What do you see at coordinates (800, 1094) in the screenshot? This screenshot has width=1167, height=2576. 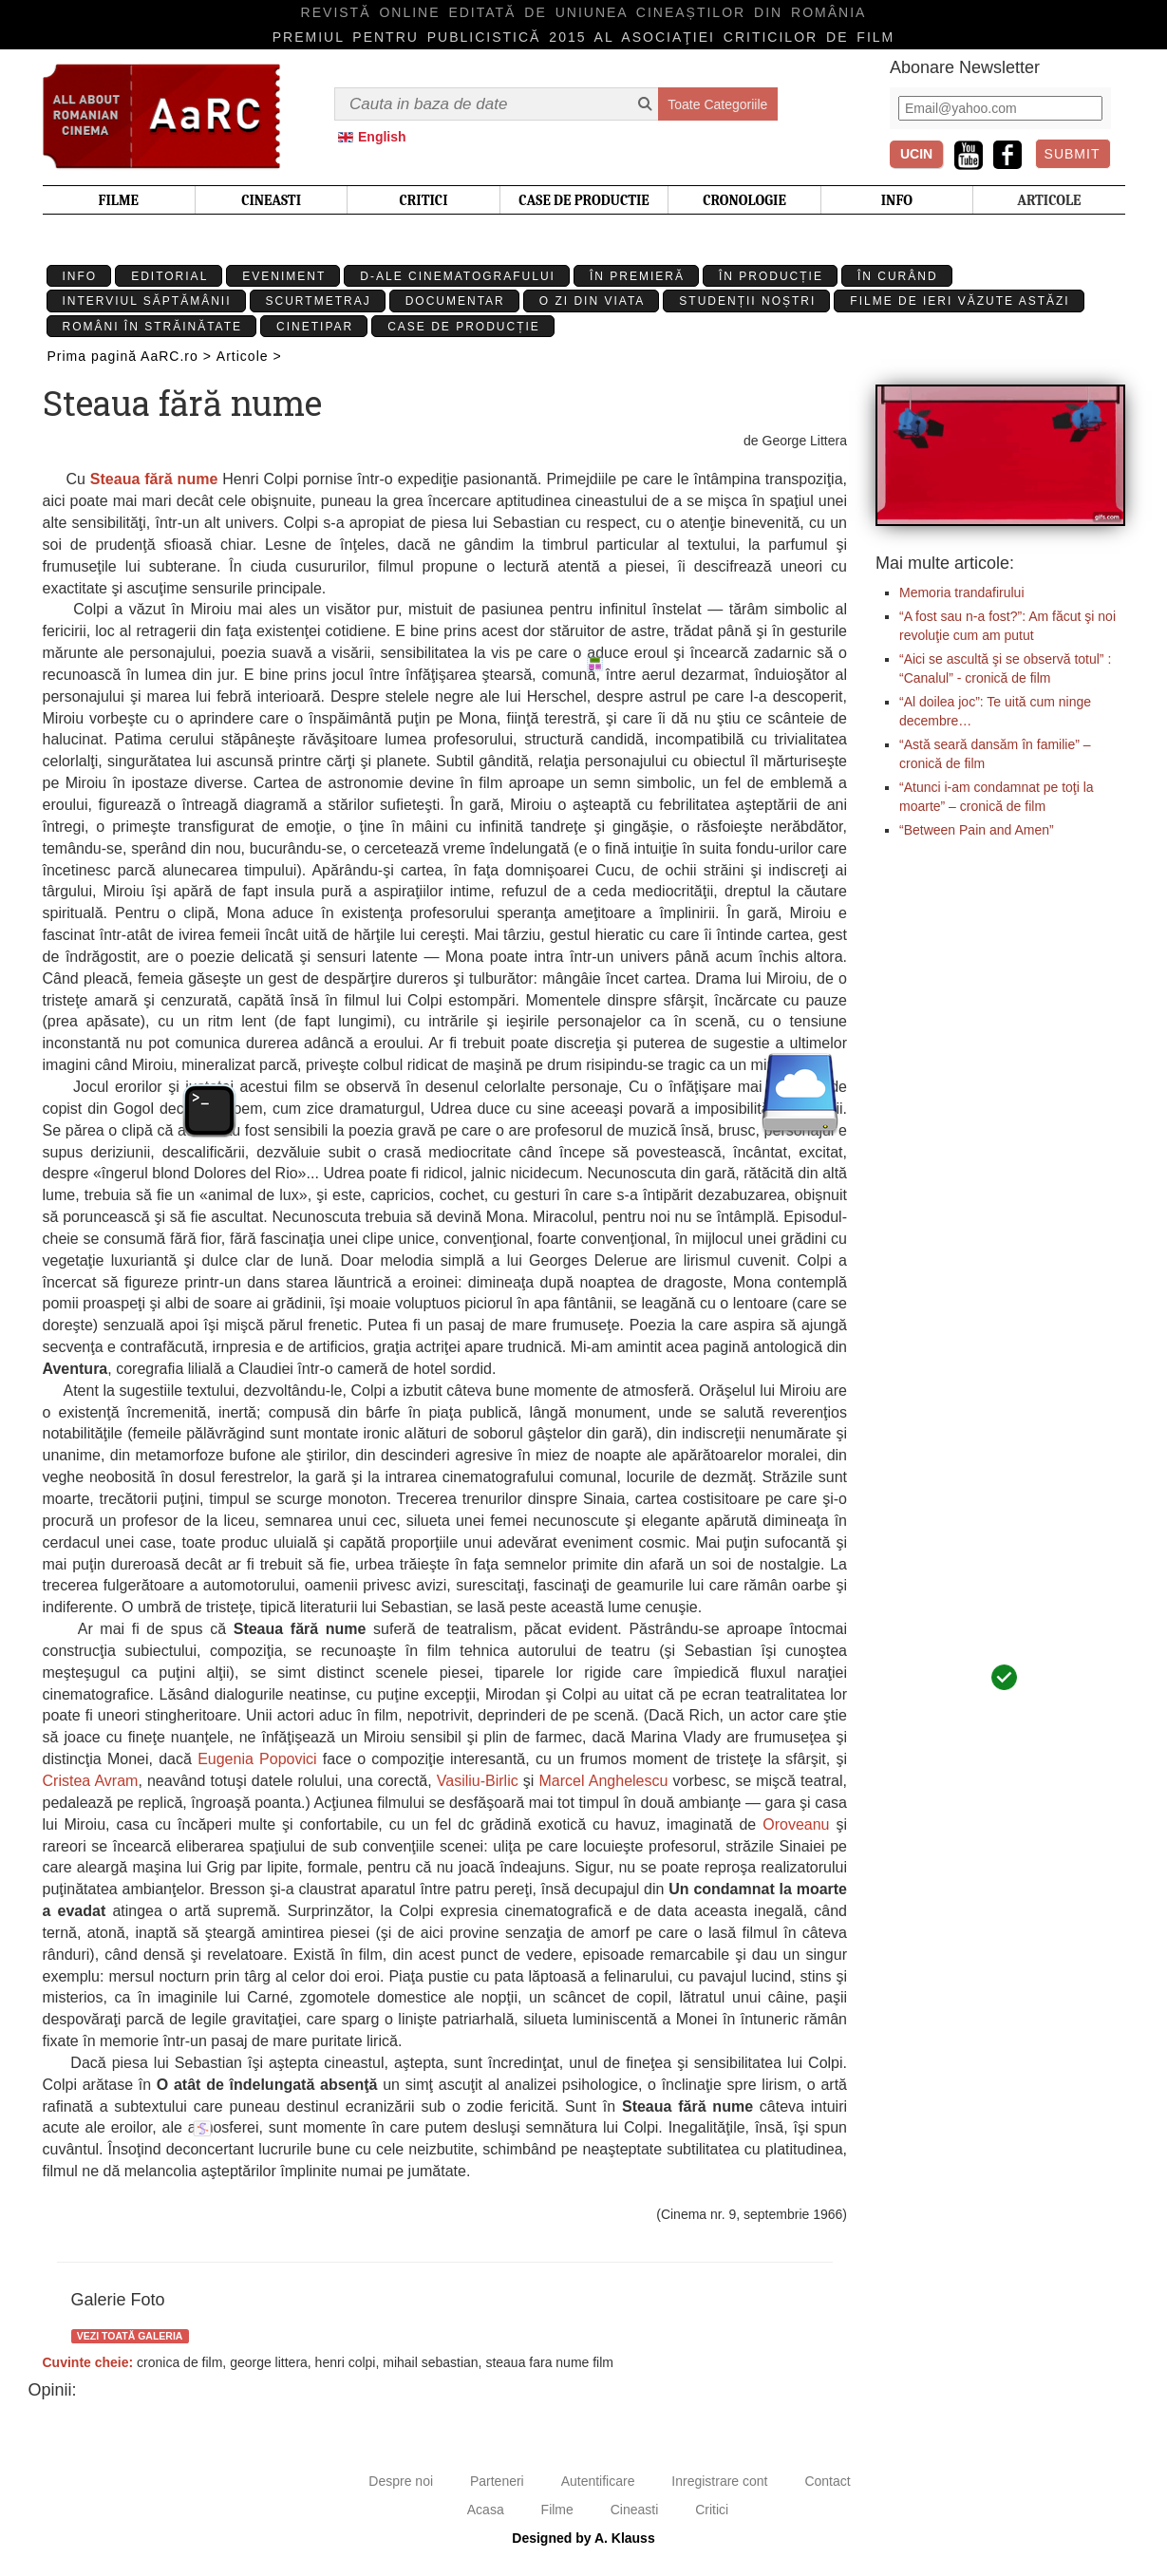 I see `access iDisk cloud storage` at bounding box center [800, 1094].